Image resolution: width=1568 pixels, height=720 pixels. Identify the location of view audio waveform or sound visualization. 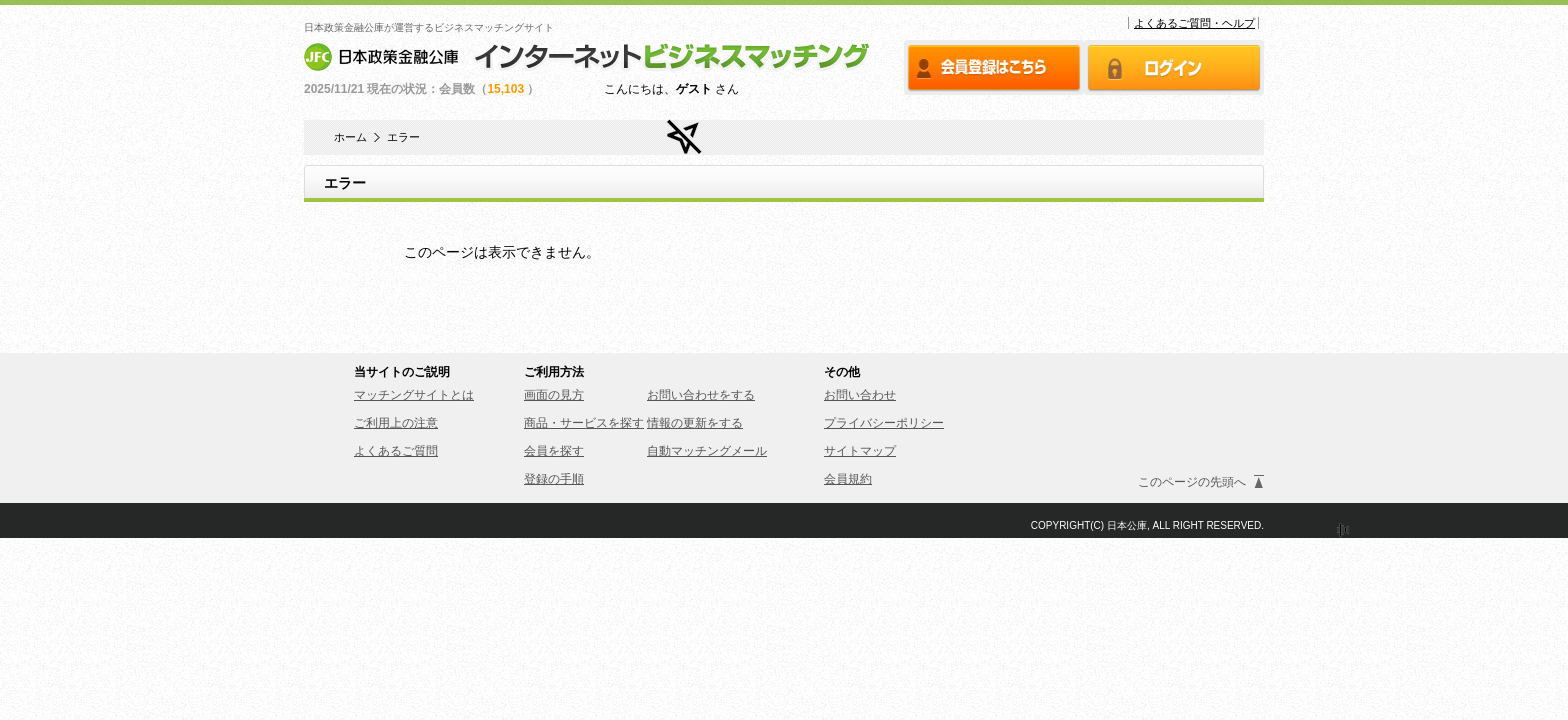
(1343, 530).